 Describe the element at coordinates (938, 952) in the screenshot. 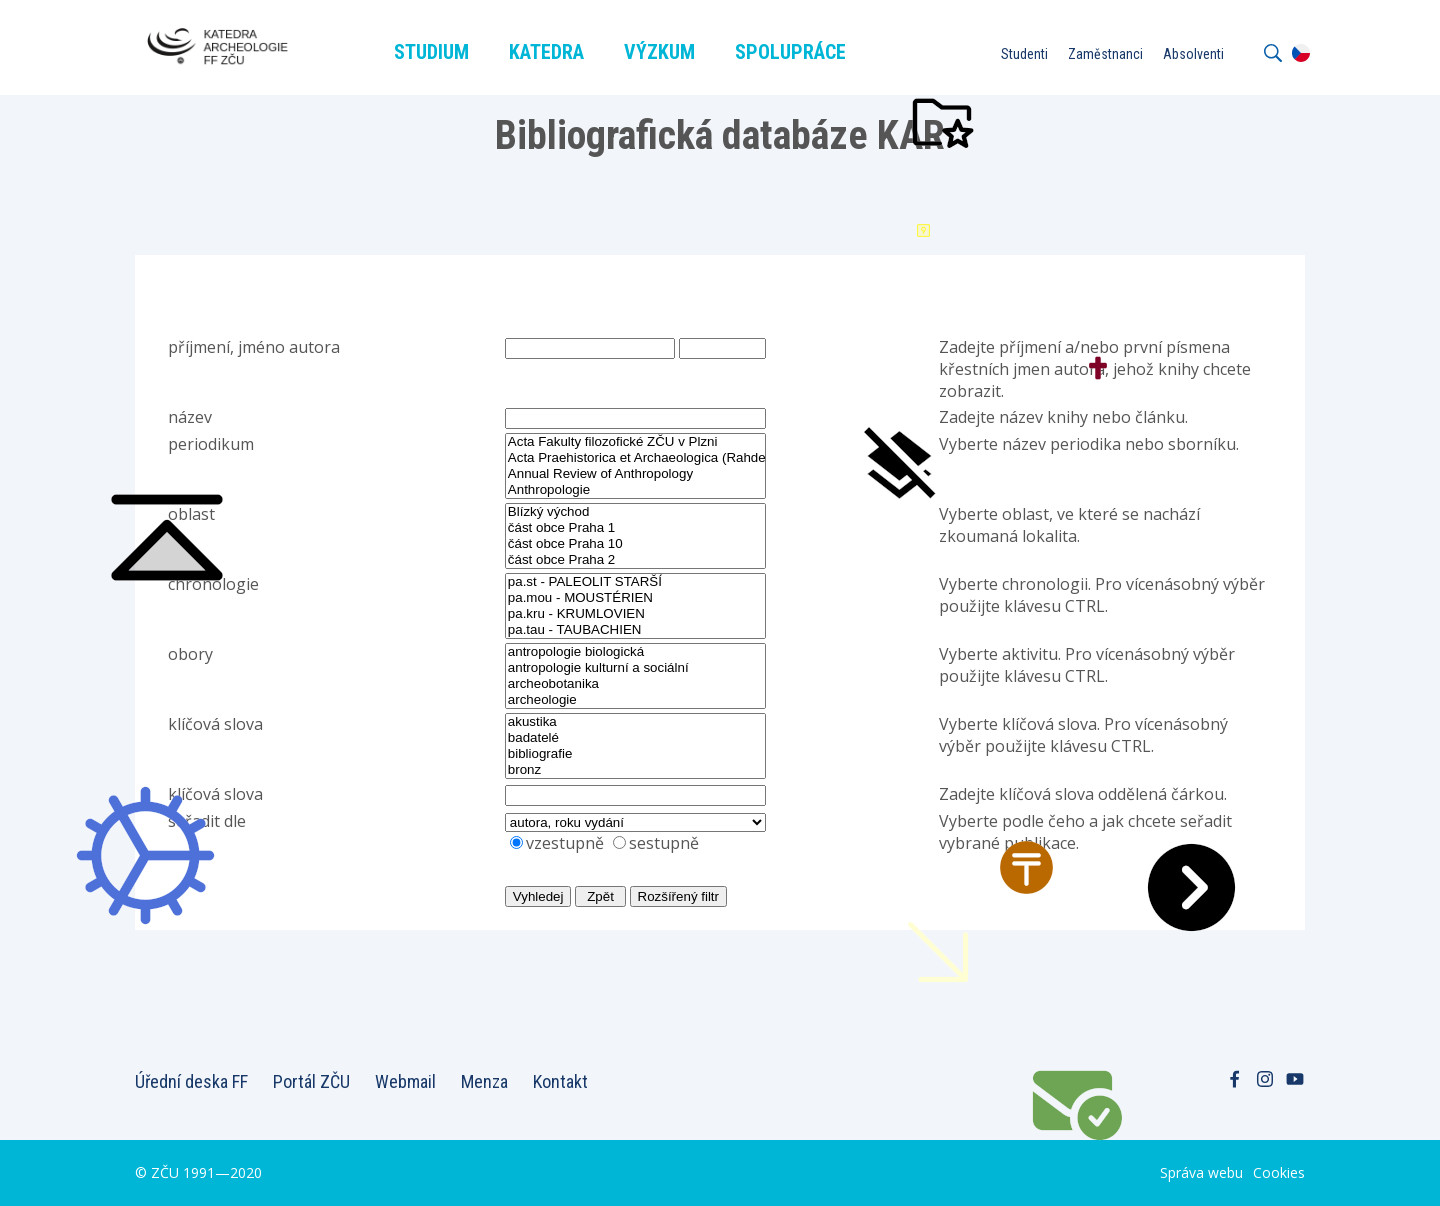

I see `navigate to the next item diagonally` at that location.